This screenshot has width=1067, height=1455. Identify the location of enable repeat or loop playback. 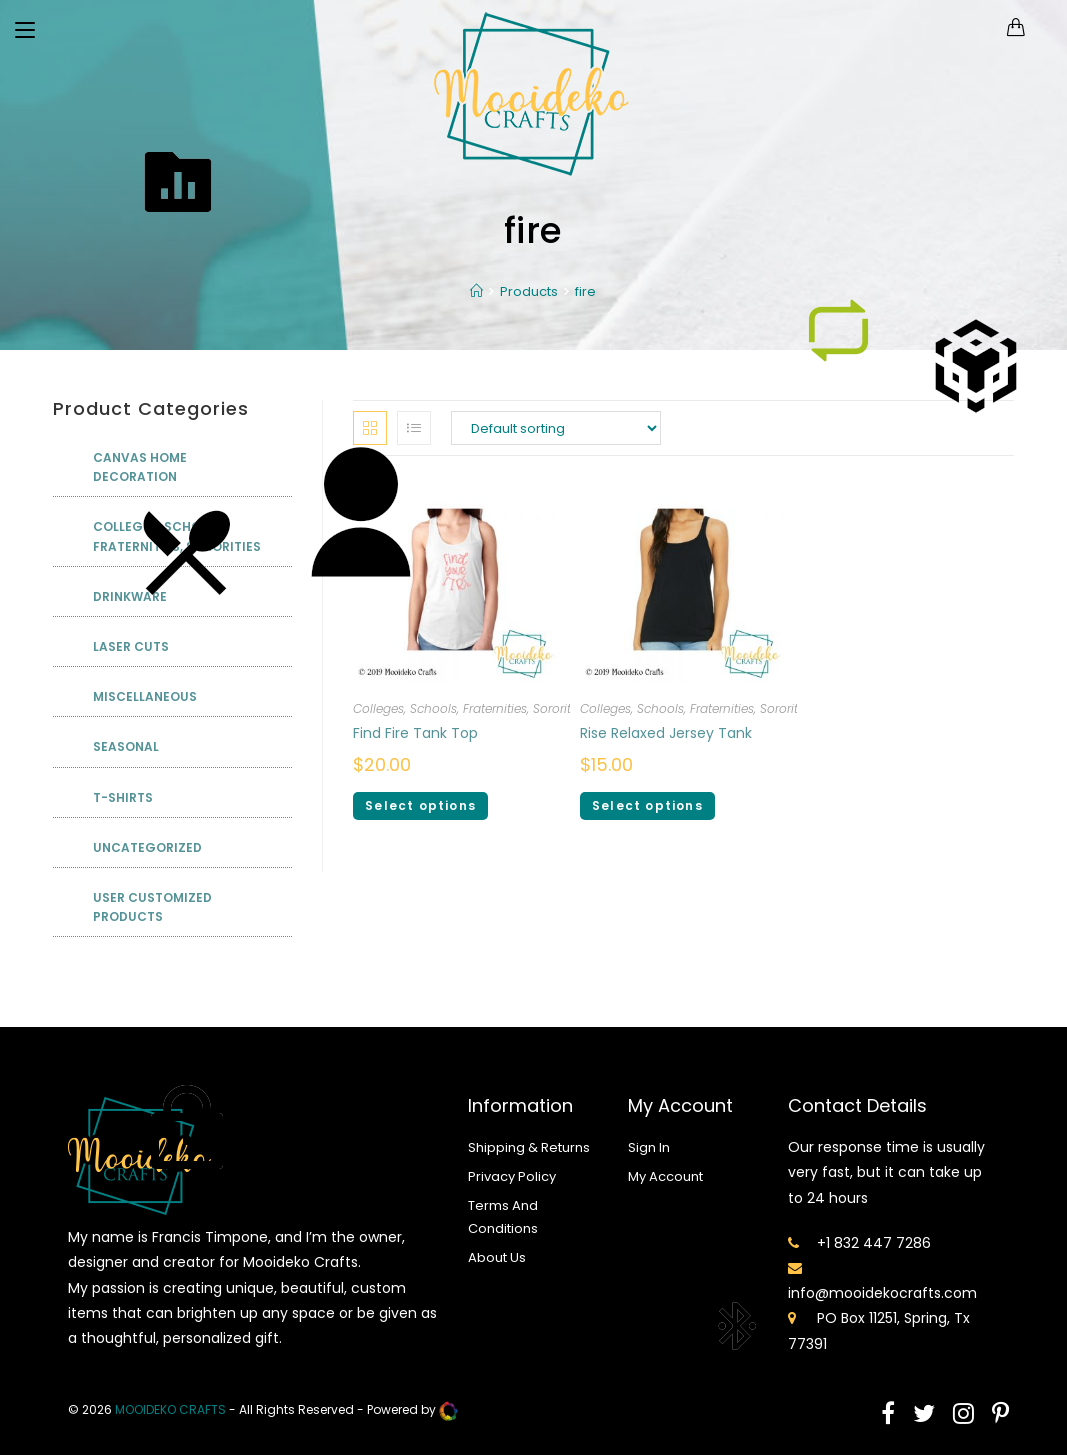
(838, 330).